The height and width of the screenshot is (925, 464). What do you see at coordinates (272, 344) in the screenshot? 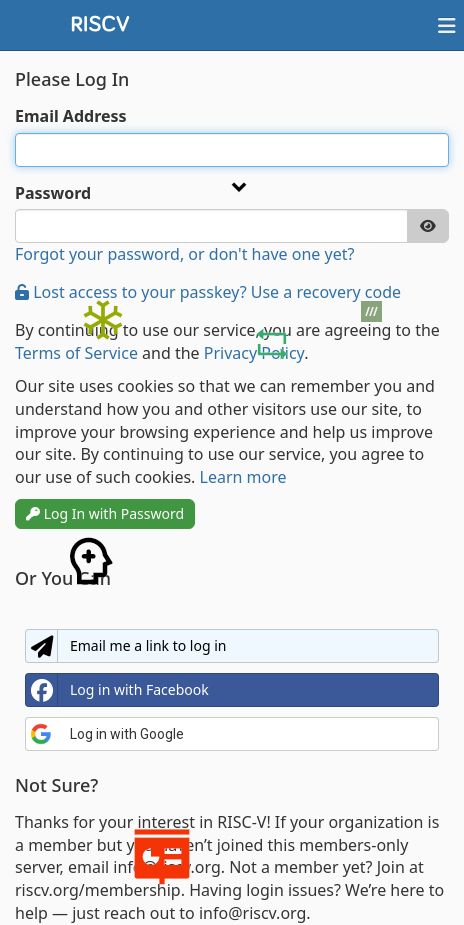
I see `enable repeat or loop playback` at bounding box center [272, 344].